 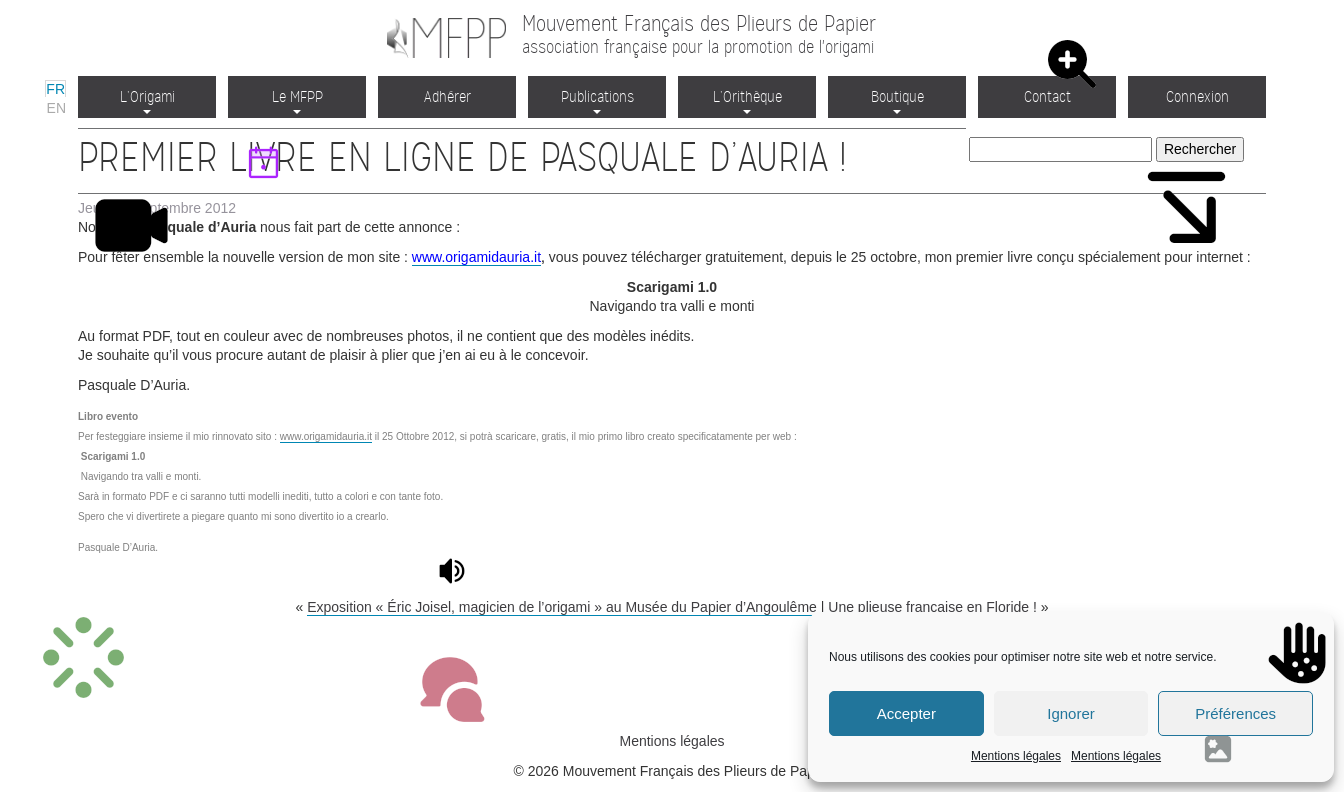 What do you see at coordinates (1218, 749) in the screenshot?
I see `access a media channel for sharing images and videos` at bounding box center [1218, 749].